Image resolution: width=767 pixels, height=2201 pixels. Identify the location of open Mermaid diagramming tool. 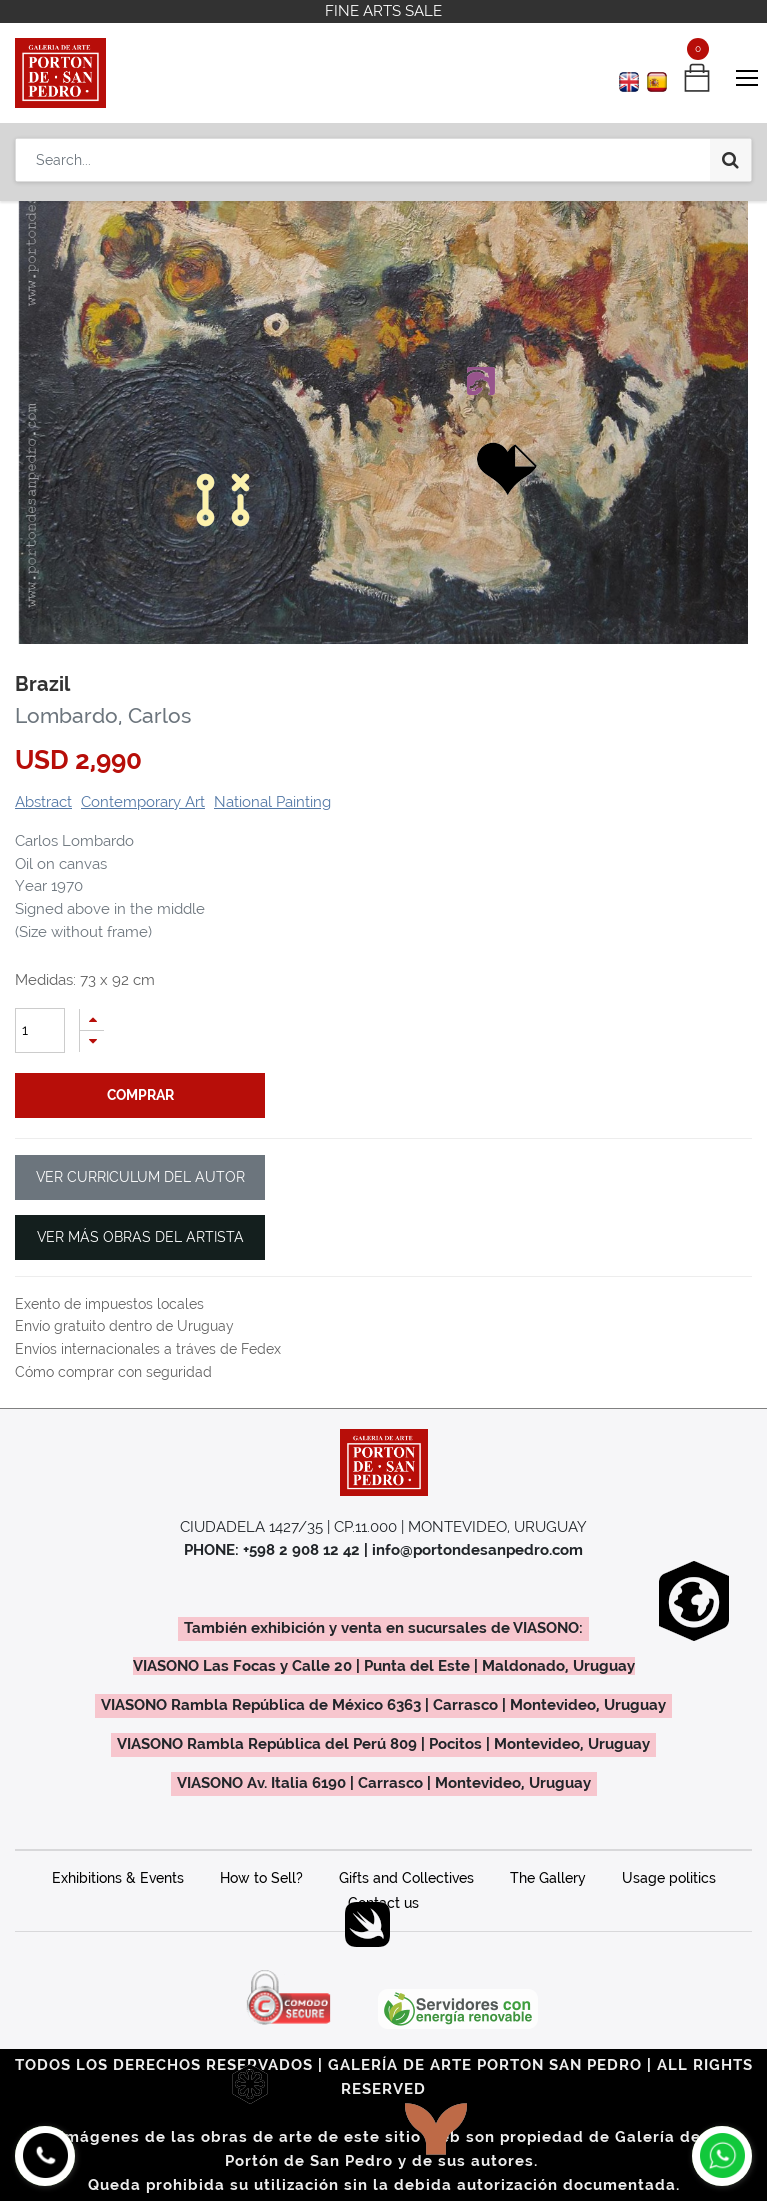
(436, 2129).